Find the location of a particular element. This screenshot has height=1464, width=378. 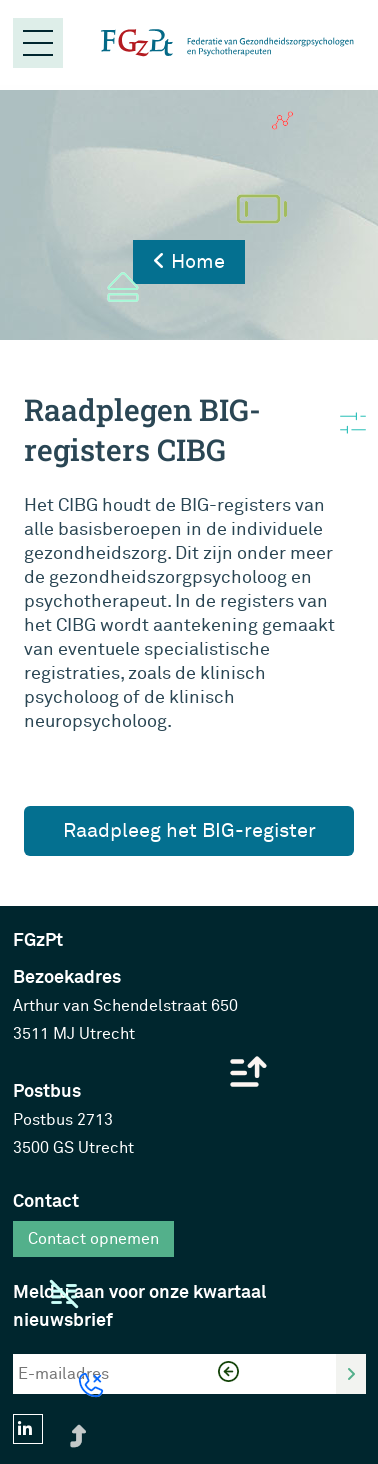

view connected data points or nodes is located at coordinates (282, 120).